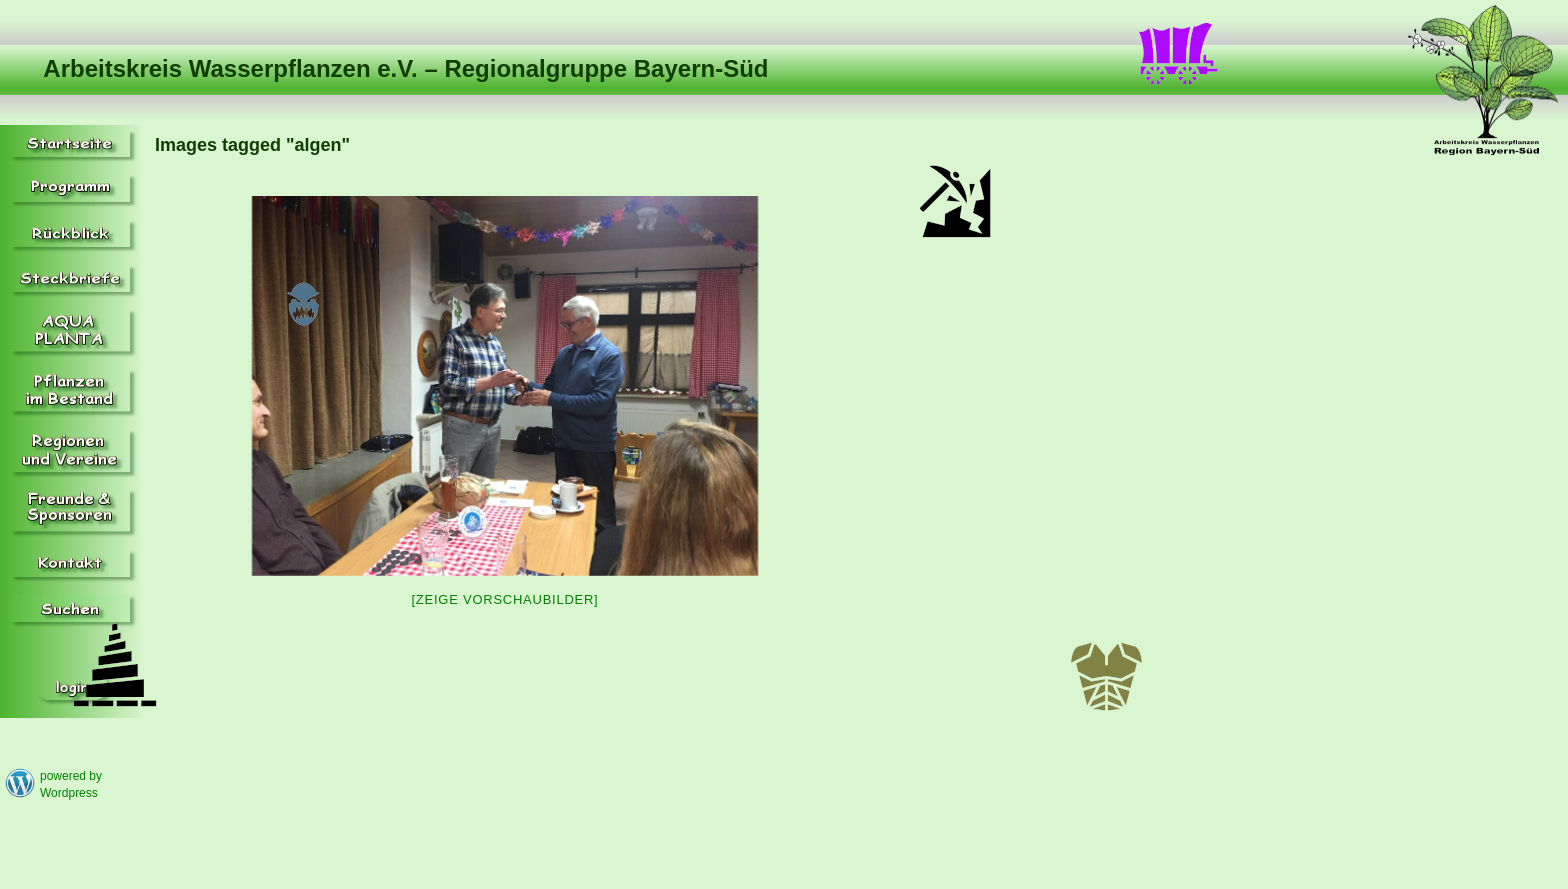  What do you see at coordinates (1106, 676) in the screenshot?
I see `equip torso armor piece` at bounding box center [1106, 676].